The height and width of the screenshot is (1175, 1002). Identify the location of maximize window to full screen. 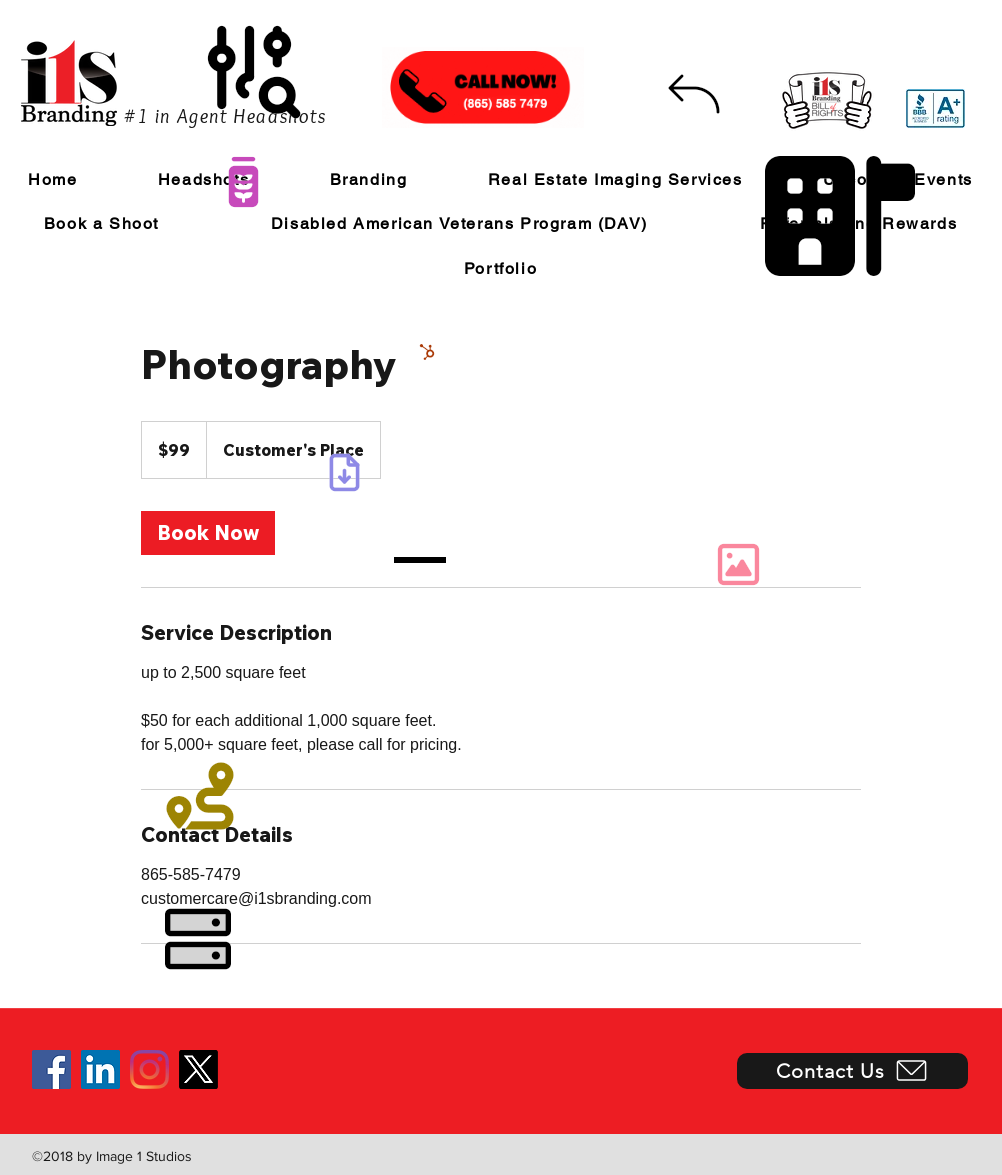
(420, 583).